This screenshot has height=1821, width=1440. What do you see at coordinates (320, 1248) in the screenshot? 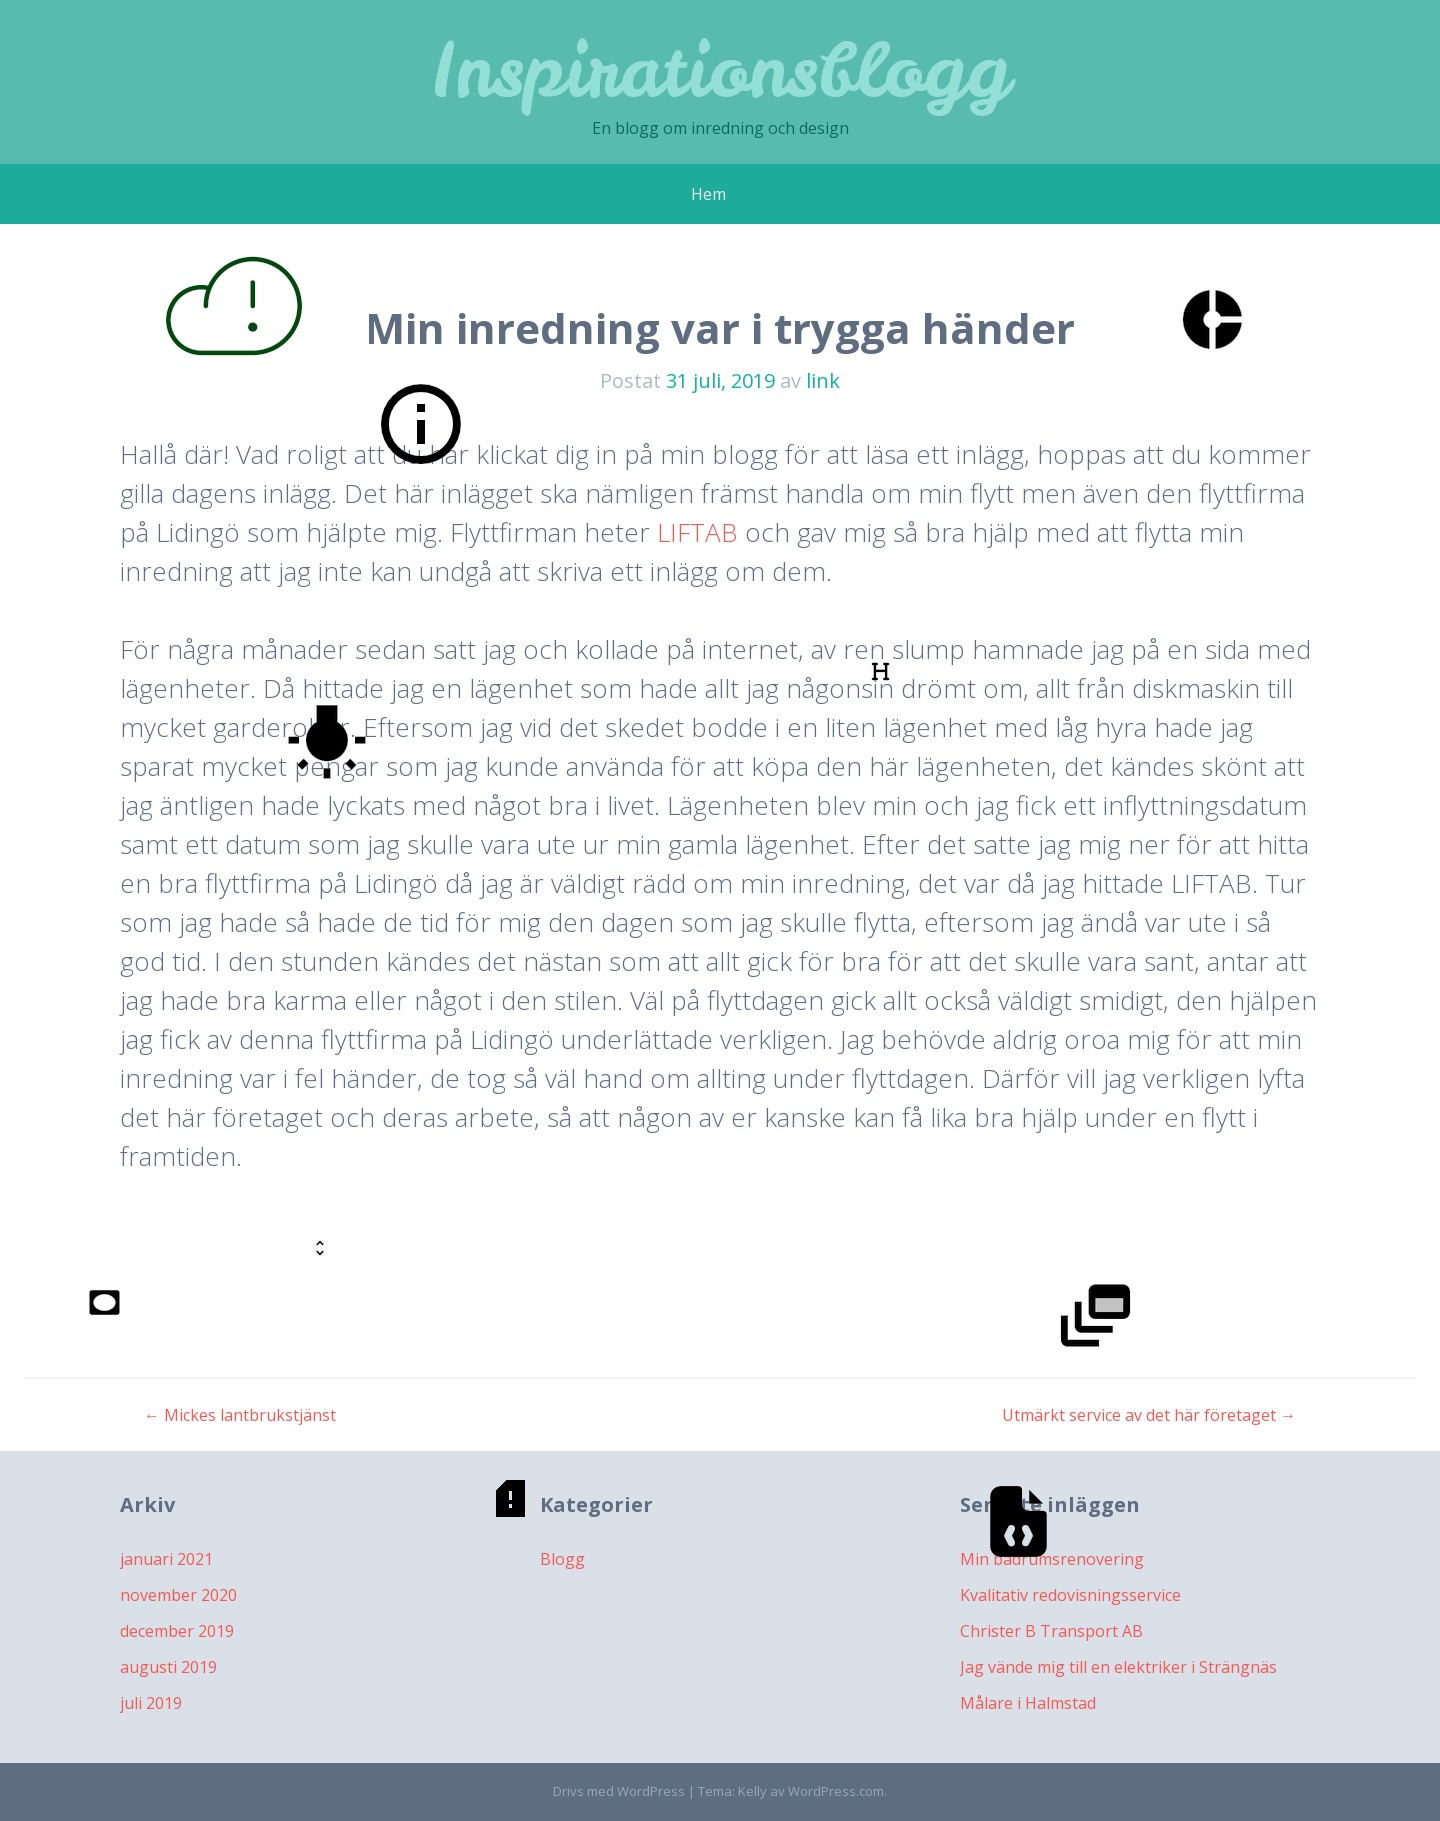
I see `expand to show more content` at bounding box center [320, 1248].